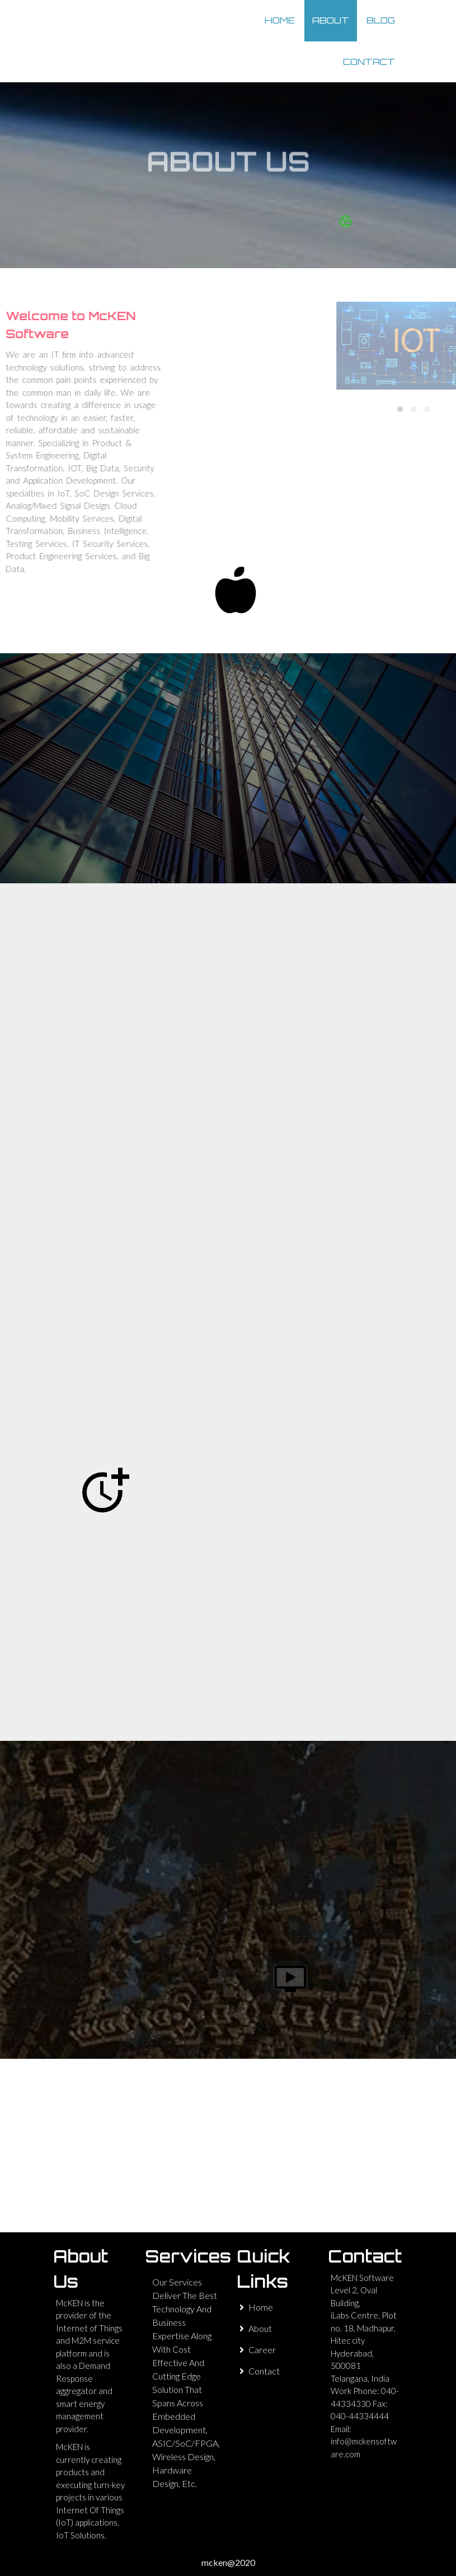 Image resolution: width=456 pixels, height=2576 pixels. Describe the element at coordinates (105, 1490) in the screenshot. I see `add more time to a timer or deadline` at that location.